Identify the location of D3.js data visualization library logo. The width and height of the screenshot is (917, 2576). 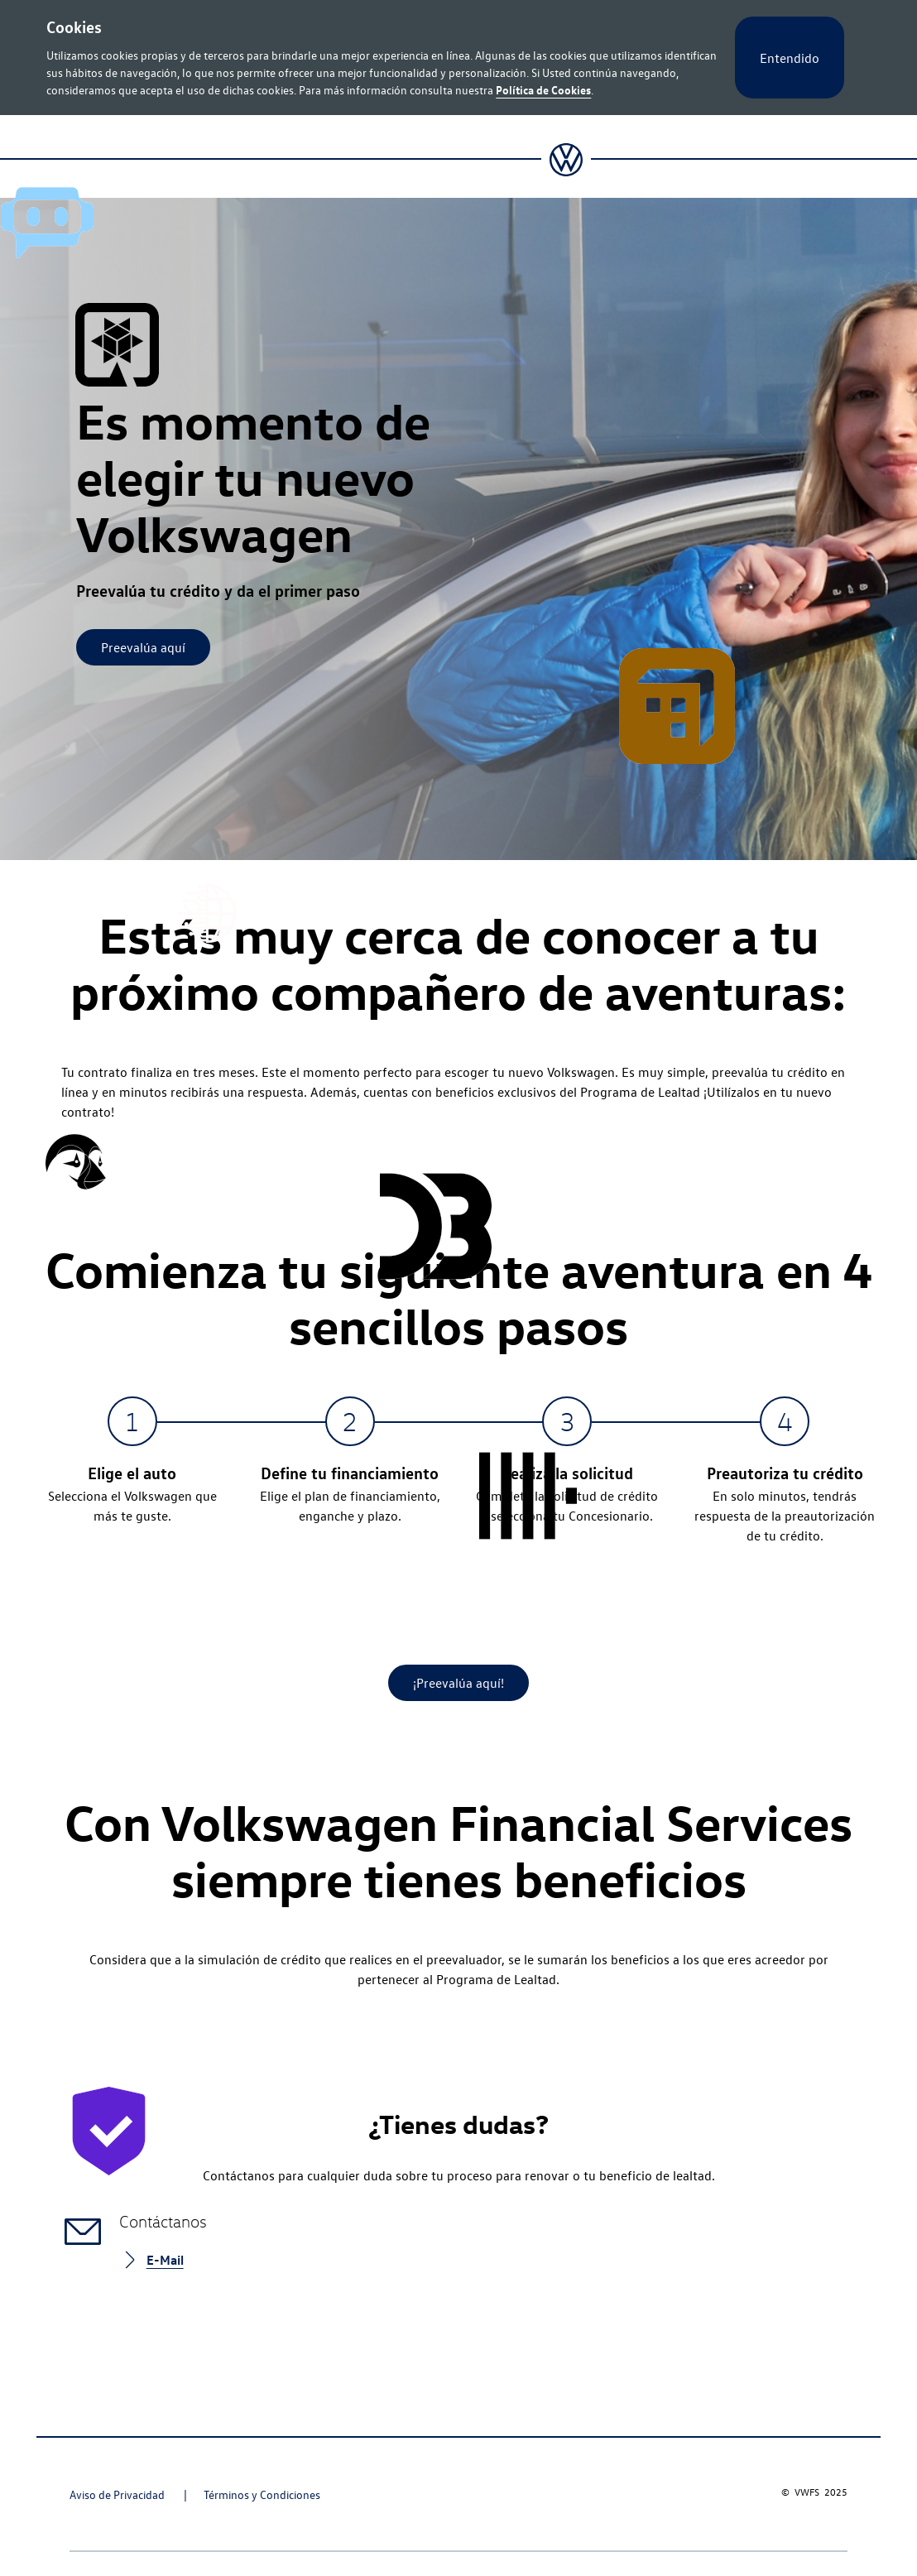
(435, 1226).